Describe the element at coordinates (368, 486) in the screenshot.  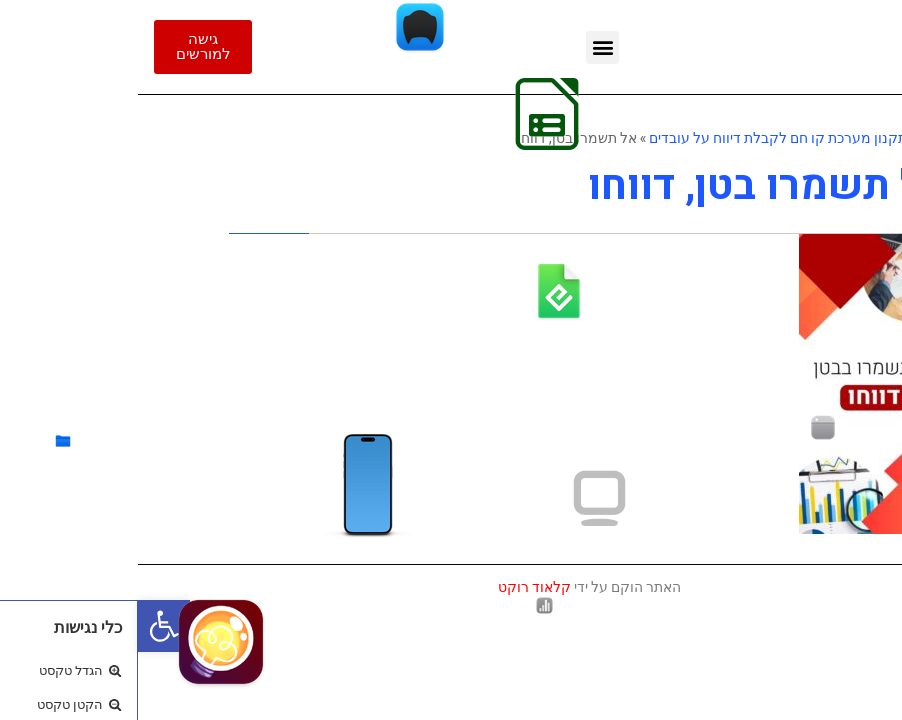
I see `iPhone 15 Pro device icon` at that location.